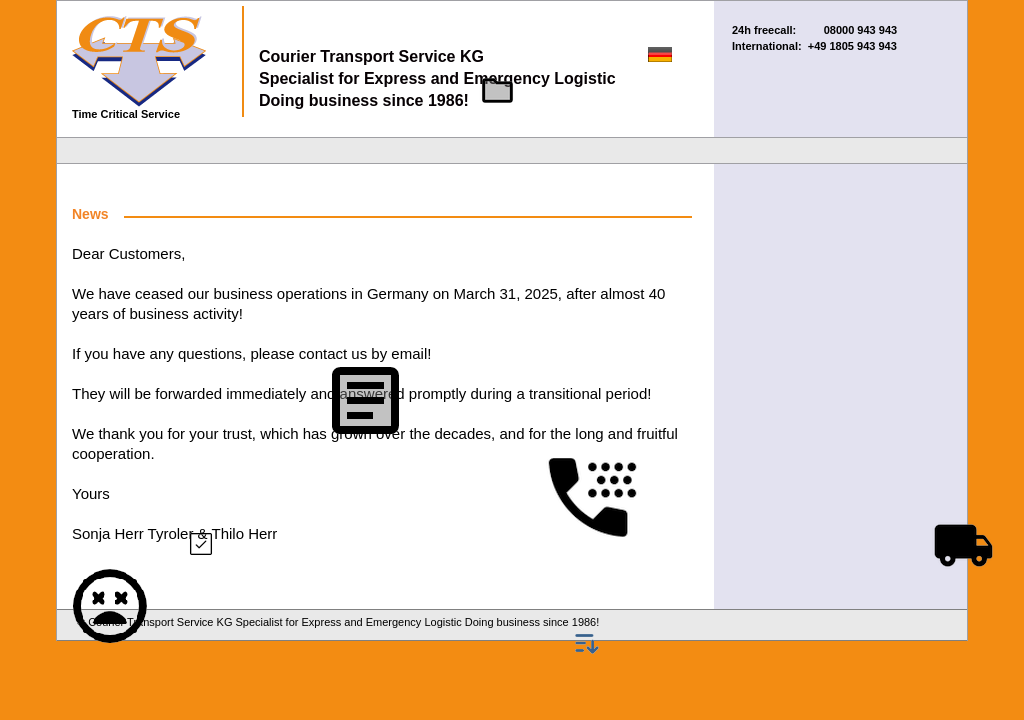  Describe the element at coordinates (963, 545) in the screenshot. I see `track your delivery status` at that location.